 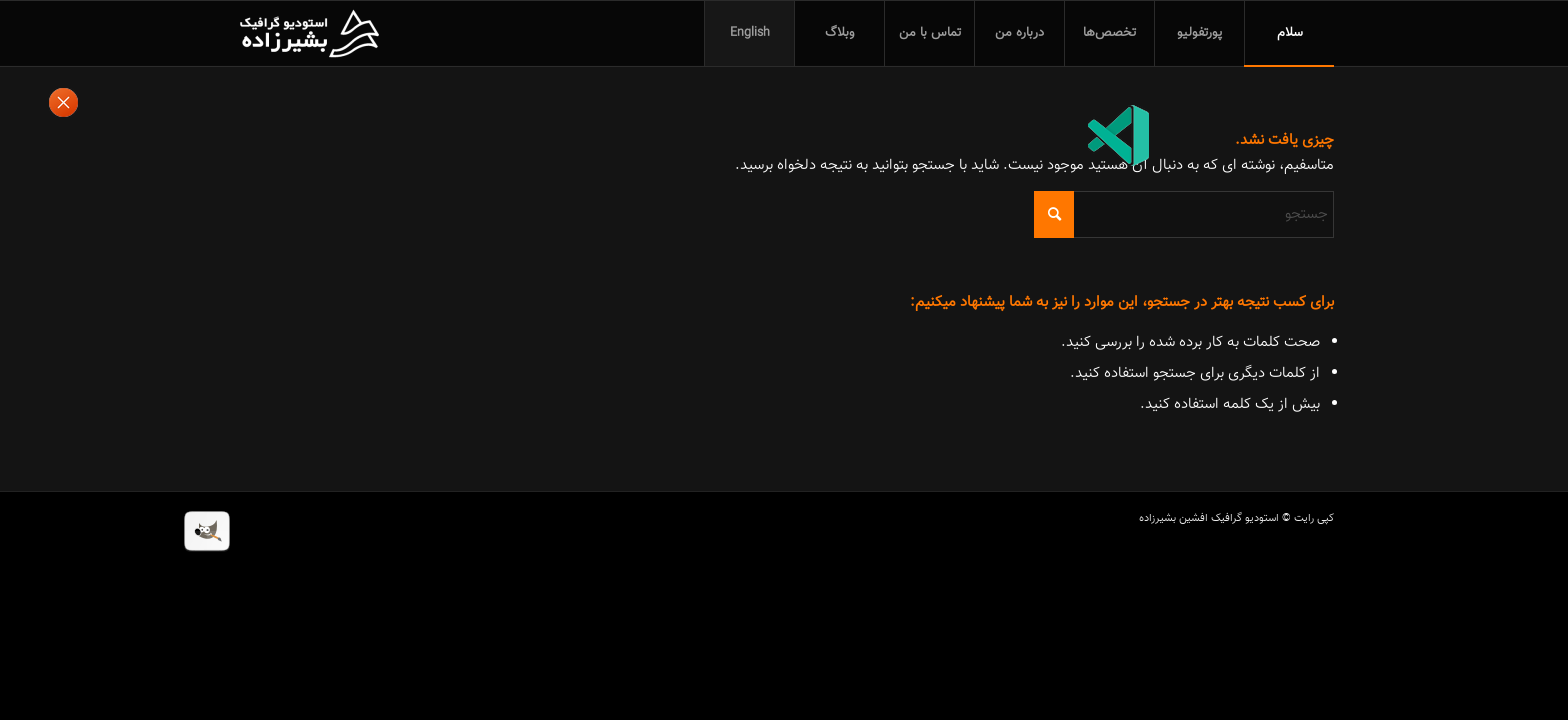 I want to click on open visual studio code editor, so click(x=1118, y=135).